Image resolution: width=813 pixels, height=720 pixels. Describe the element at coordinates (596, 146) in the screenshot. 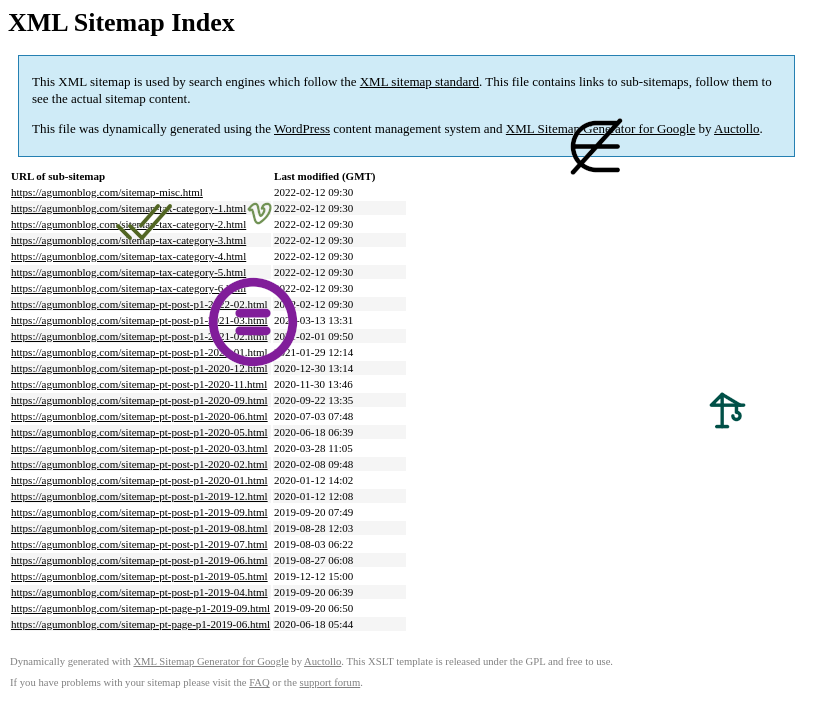

I see `indicates item is not part of a set or group` at that location.